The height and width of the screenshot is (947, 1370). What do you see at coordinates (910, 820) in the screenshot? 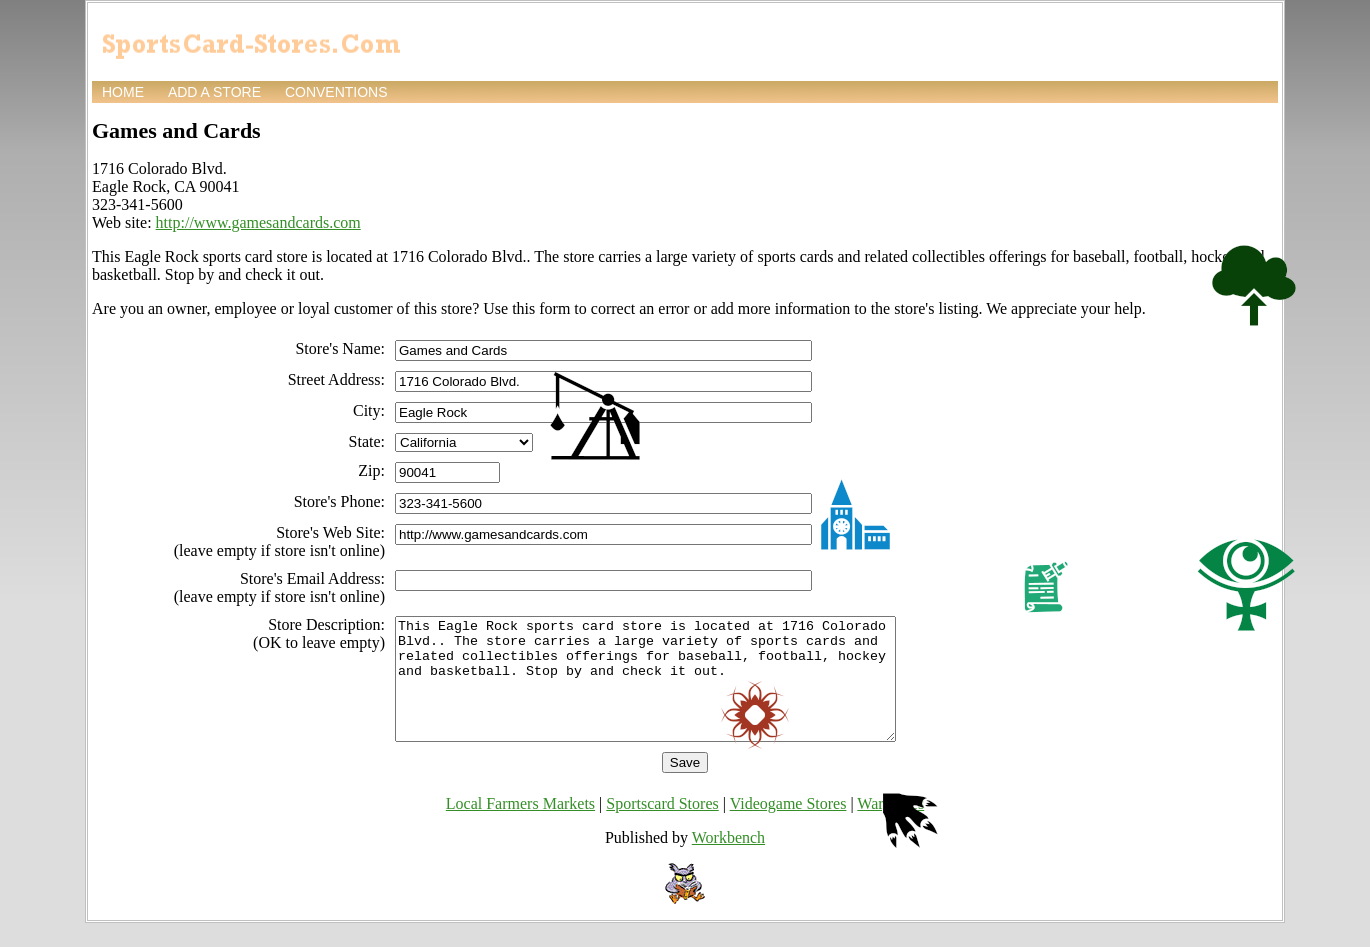
I see `access pet or animal-related features` at bounding box center [910, 820].